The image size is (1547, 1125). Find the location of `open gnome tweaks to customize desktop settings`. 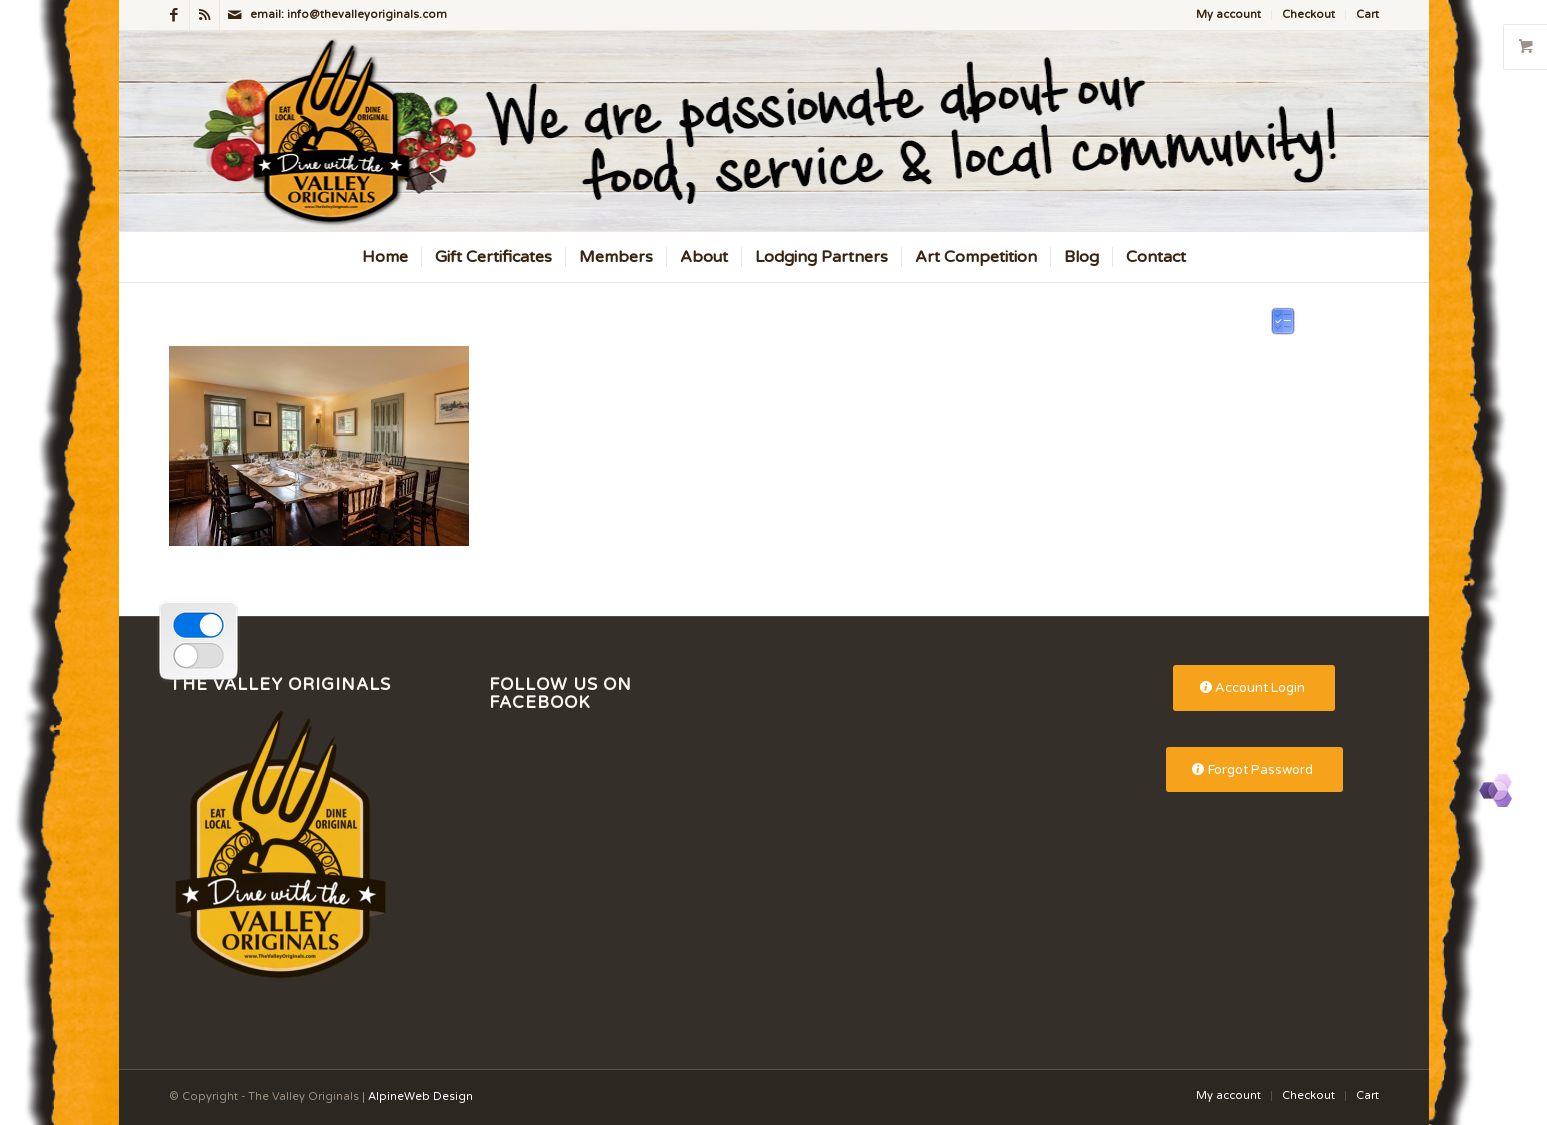

open gnome tweaks to customize desktop settings is located at coordinates (198, 640).